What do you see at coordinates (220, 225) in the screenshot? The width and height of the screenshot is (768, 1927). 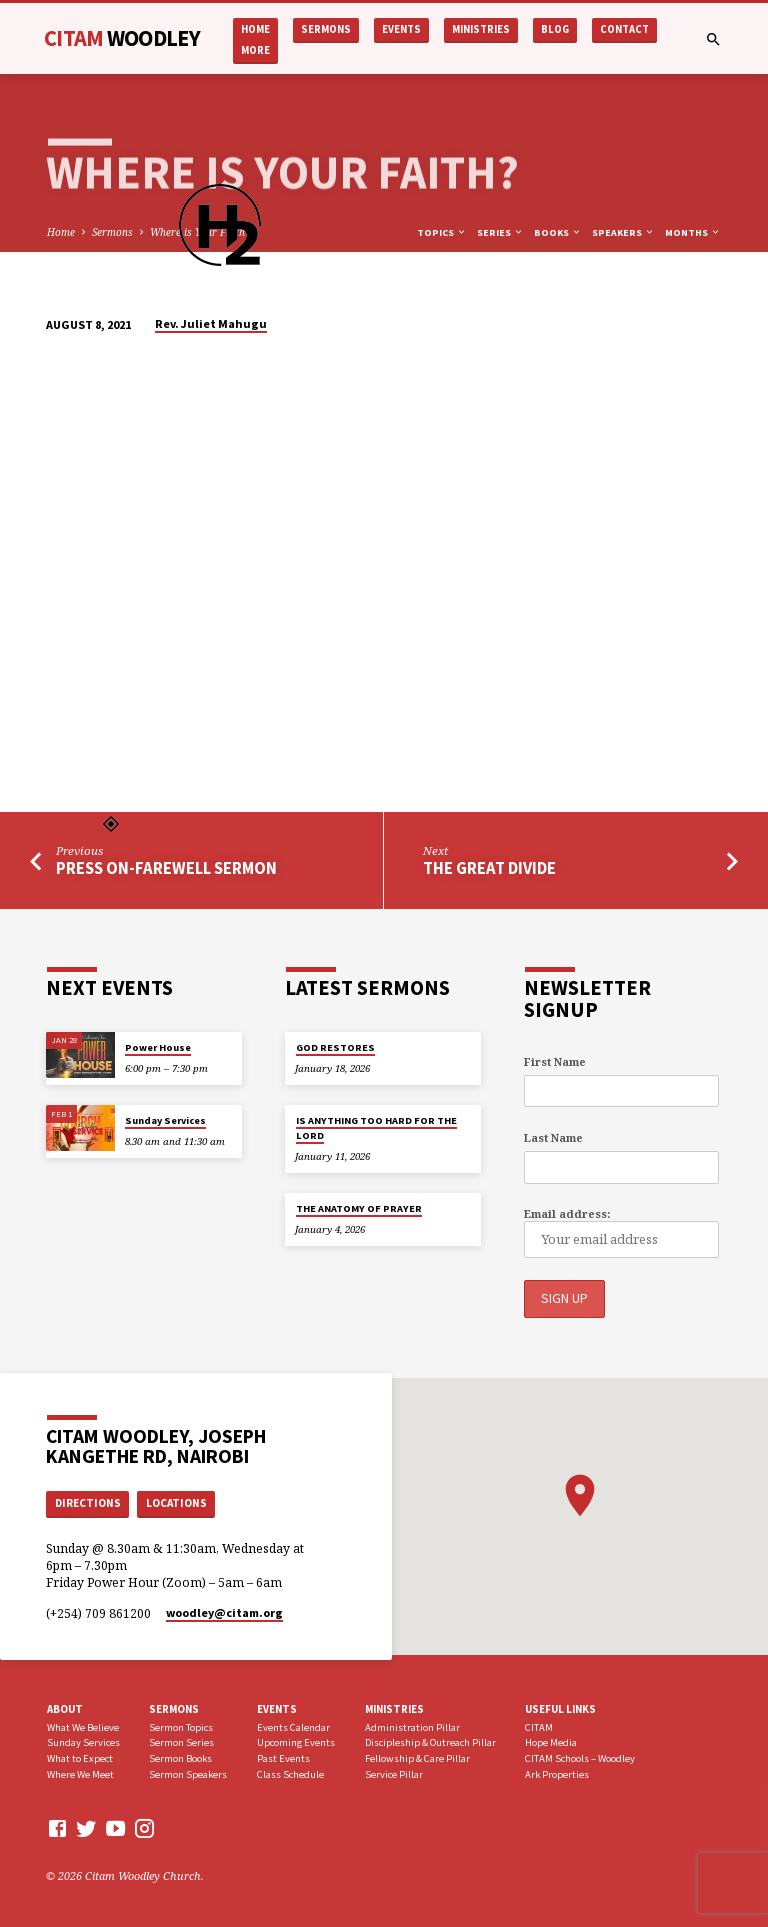 I see `h2 database logo` at bounding box center [220, 225].